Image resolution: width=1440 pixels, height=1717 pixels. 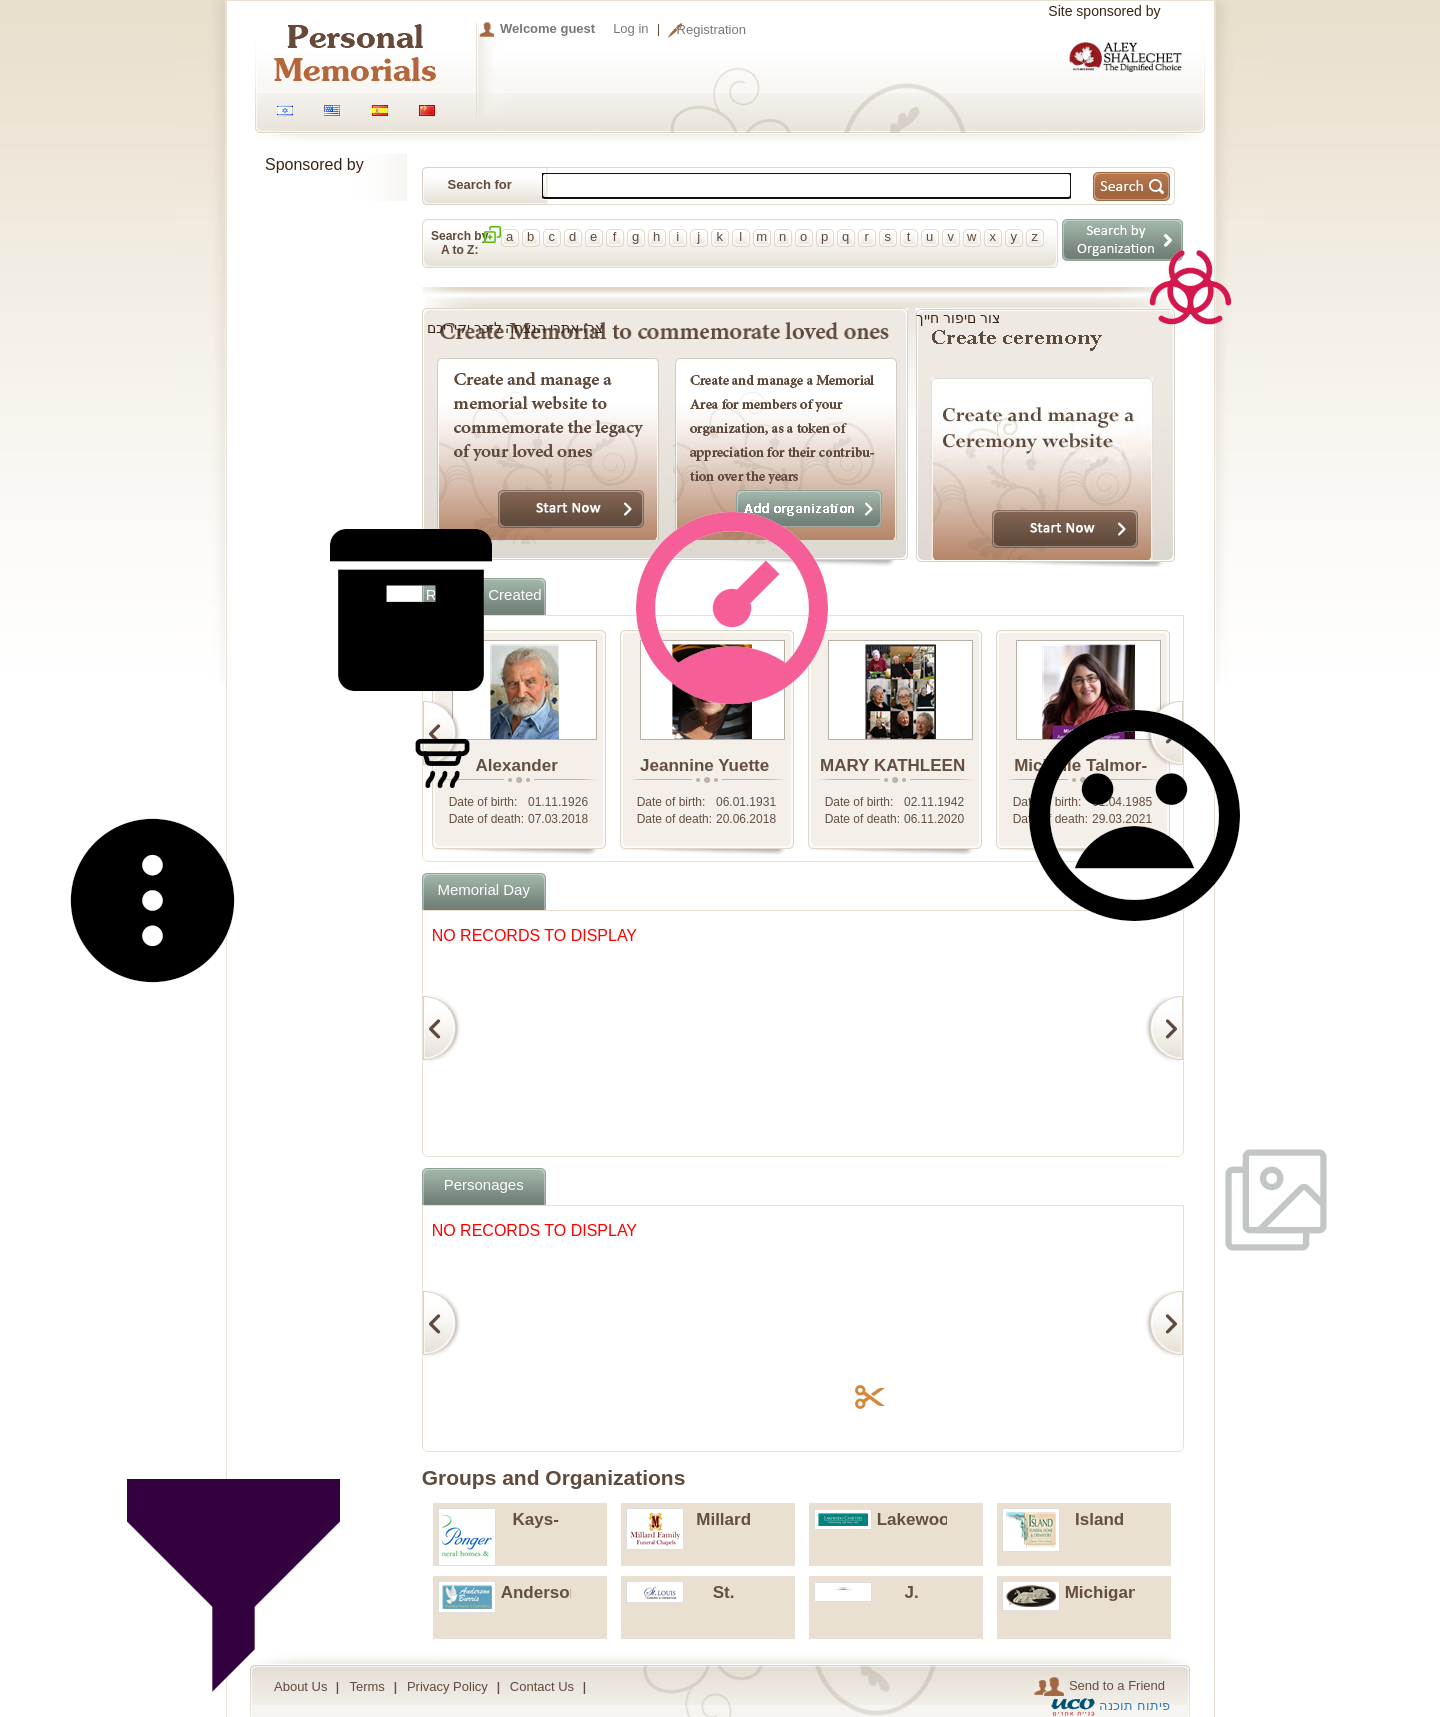 I want to click on indicate a negative reaction or feedback, so click(x=1134, y=815).